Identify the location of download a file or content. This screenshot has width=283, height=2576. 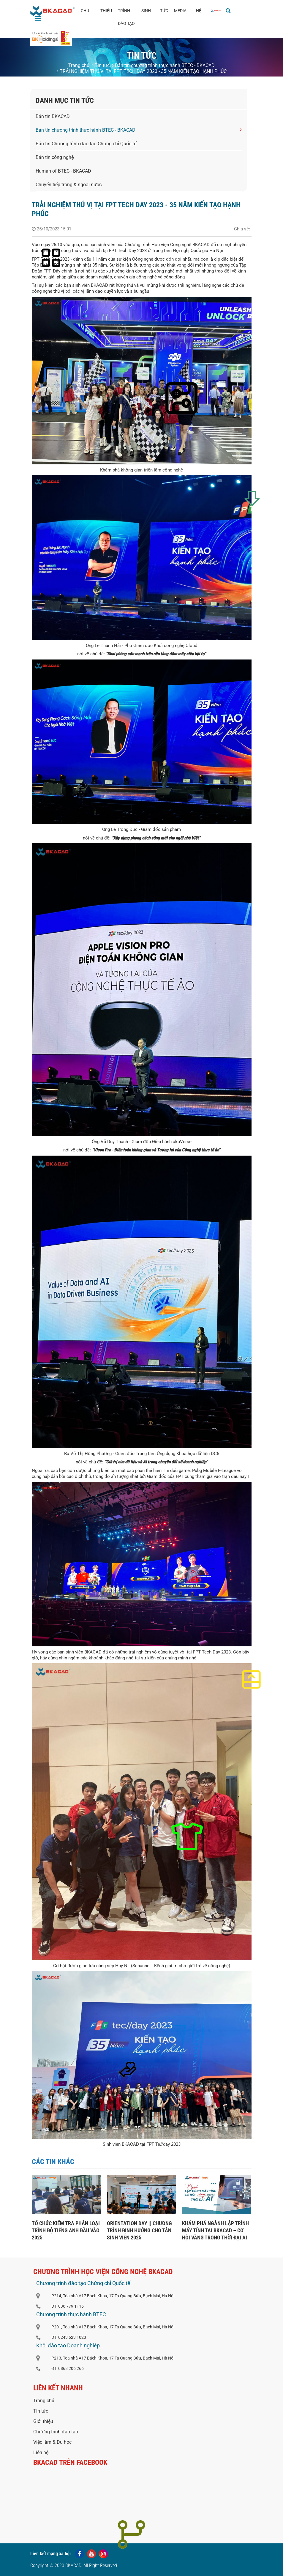
(252, 498).